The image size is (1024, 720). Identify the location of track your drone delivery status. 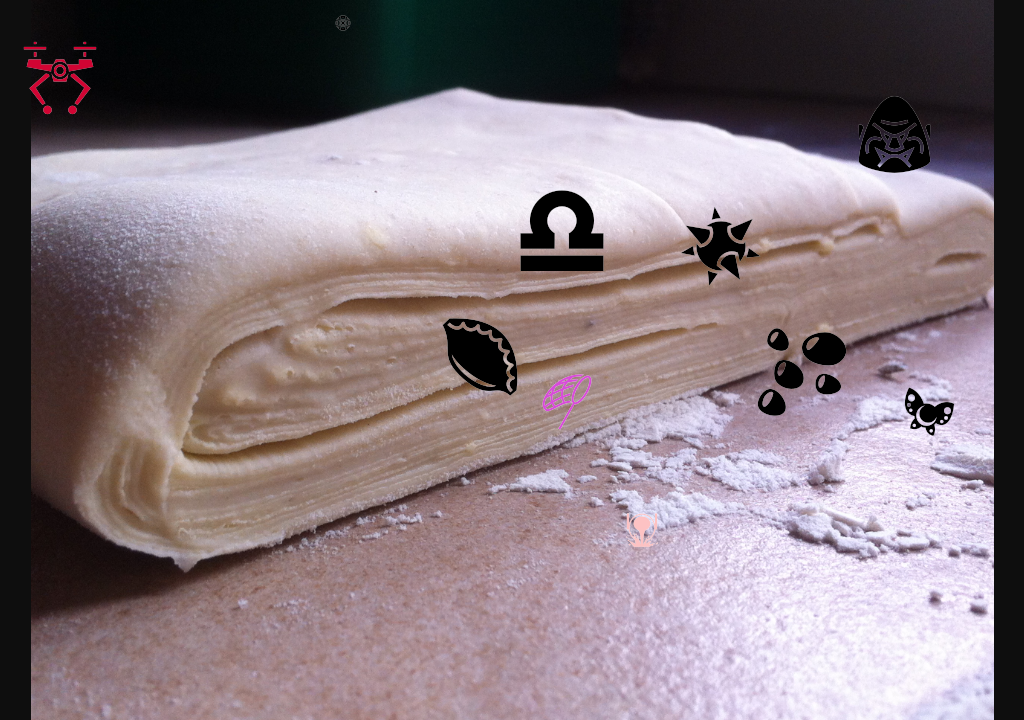
(60, 78).